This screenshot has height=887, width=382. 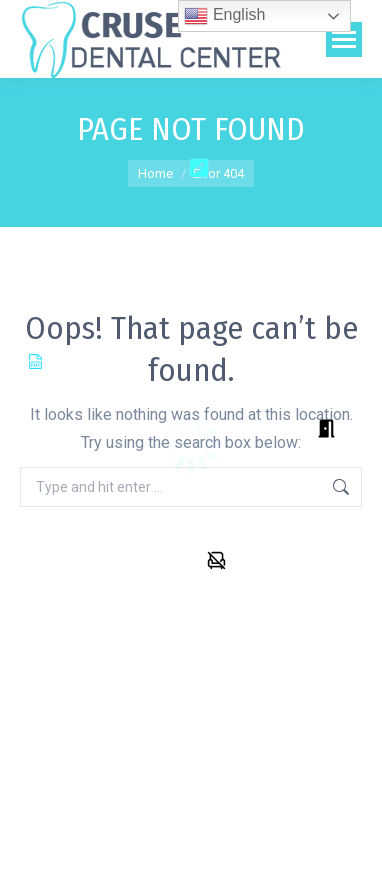 What do you see at coordinates (216, 560) in the screenshot?
I see `seating unavailable` at bounding box center [216, 560].